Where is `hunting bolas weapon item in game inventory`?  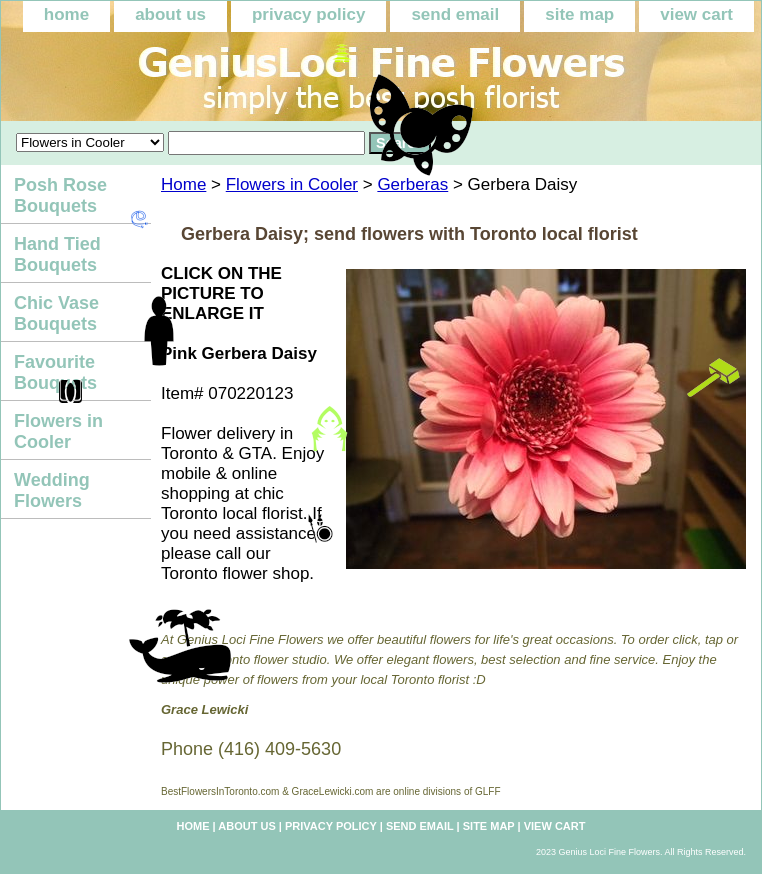 hunting bolas weapon item in game inventory is located at coordinates (139, 219).